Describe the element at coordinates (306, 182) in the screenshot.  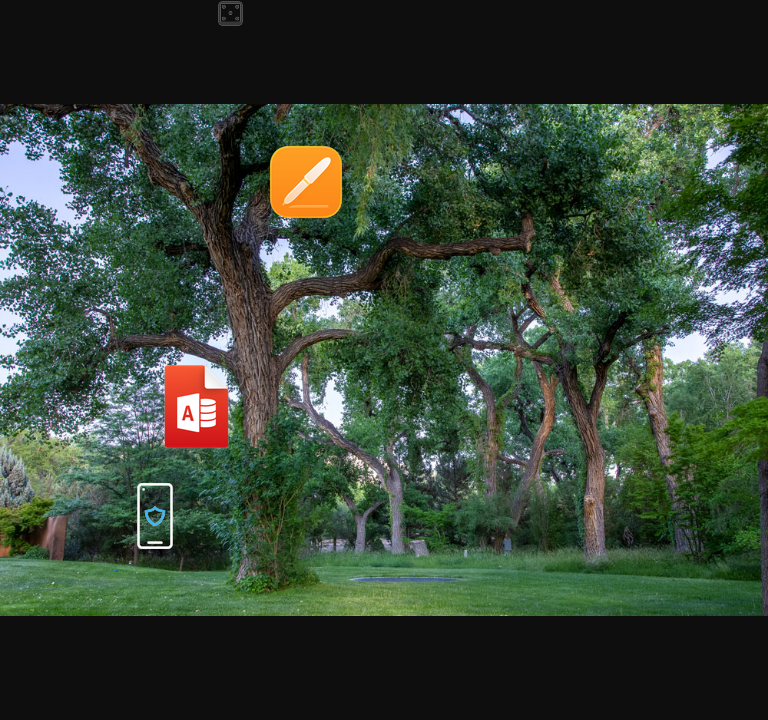
I see `open LibreOffice Impress presentation software` at that location.